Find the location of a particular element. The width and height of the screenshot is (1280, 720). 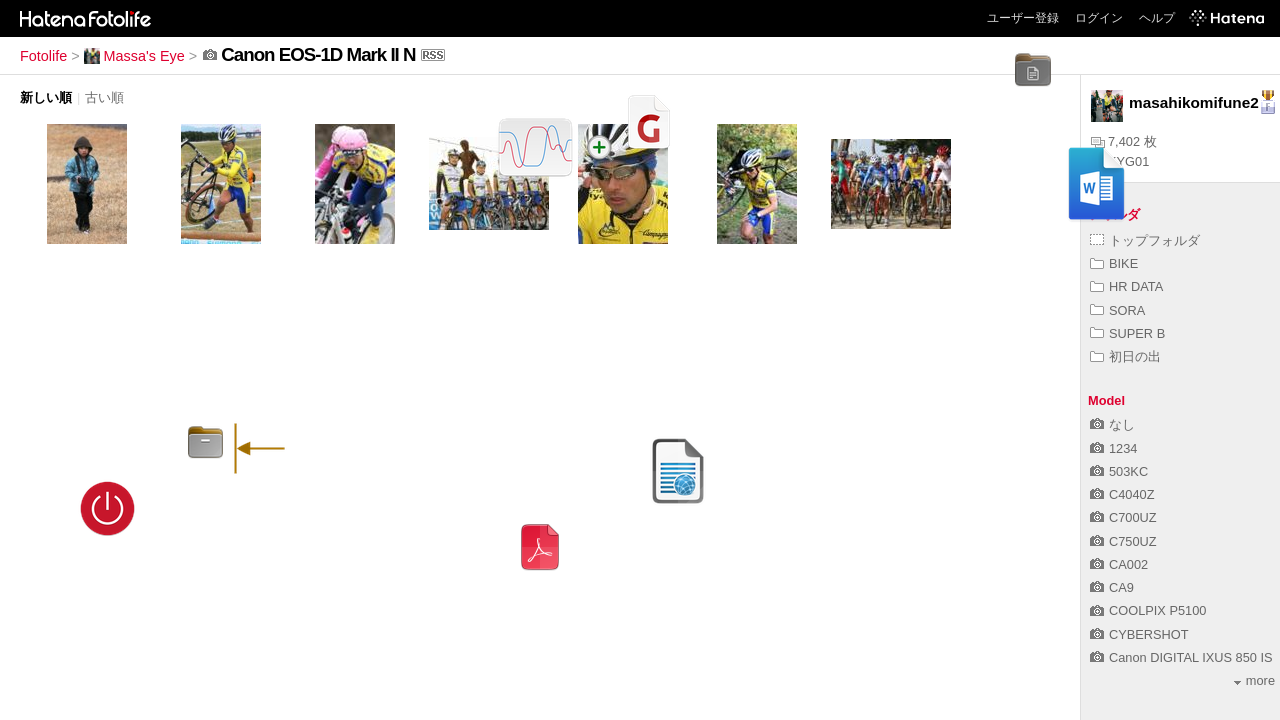

open a web template document file is located at coordinates (678, 471).